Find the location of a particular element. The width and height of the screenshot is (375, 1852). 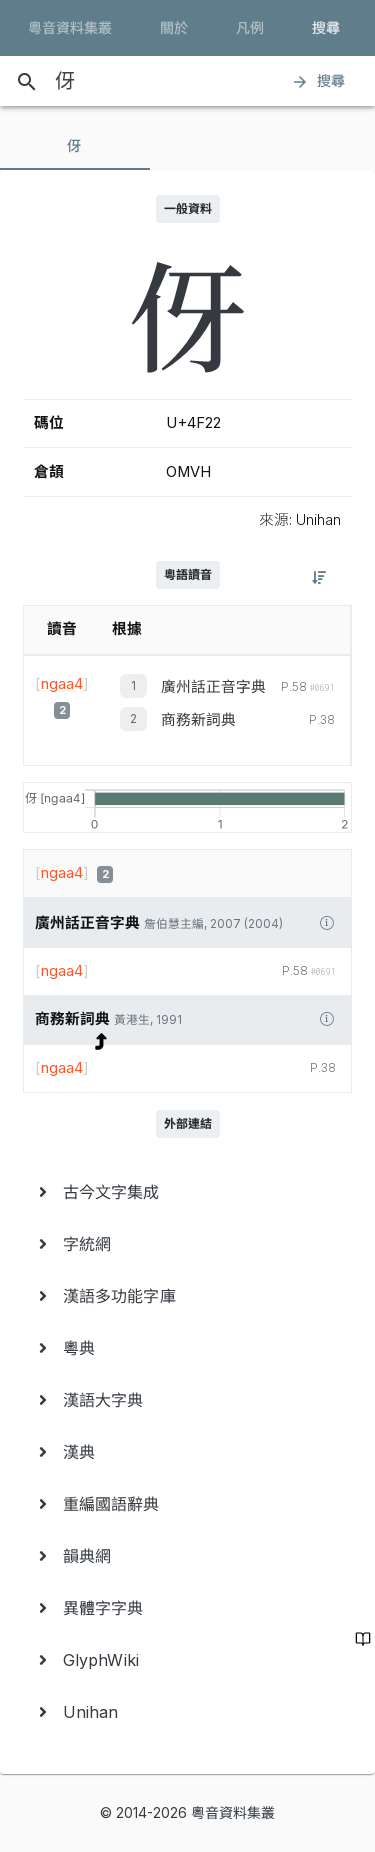

open reading mode or e-reader is located at coordinates (363, 1639).